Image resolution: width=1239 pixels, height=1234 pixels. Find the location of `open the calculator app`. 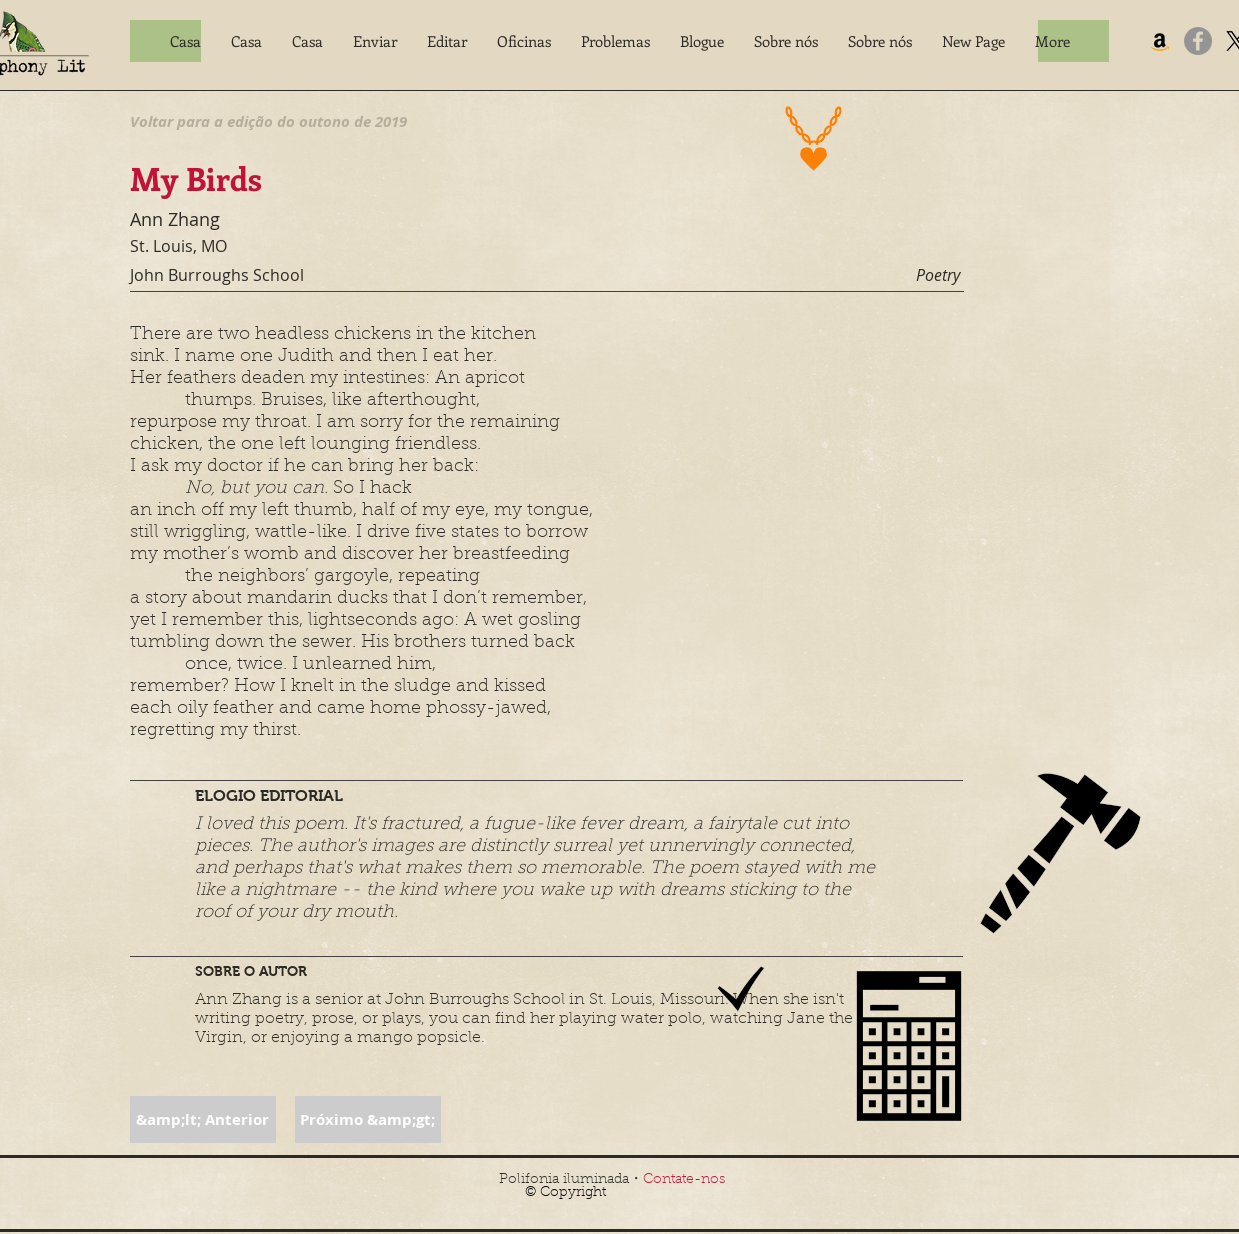

open the calculator app is located at coordinates (909, 1046).